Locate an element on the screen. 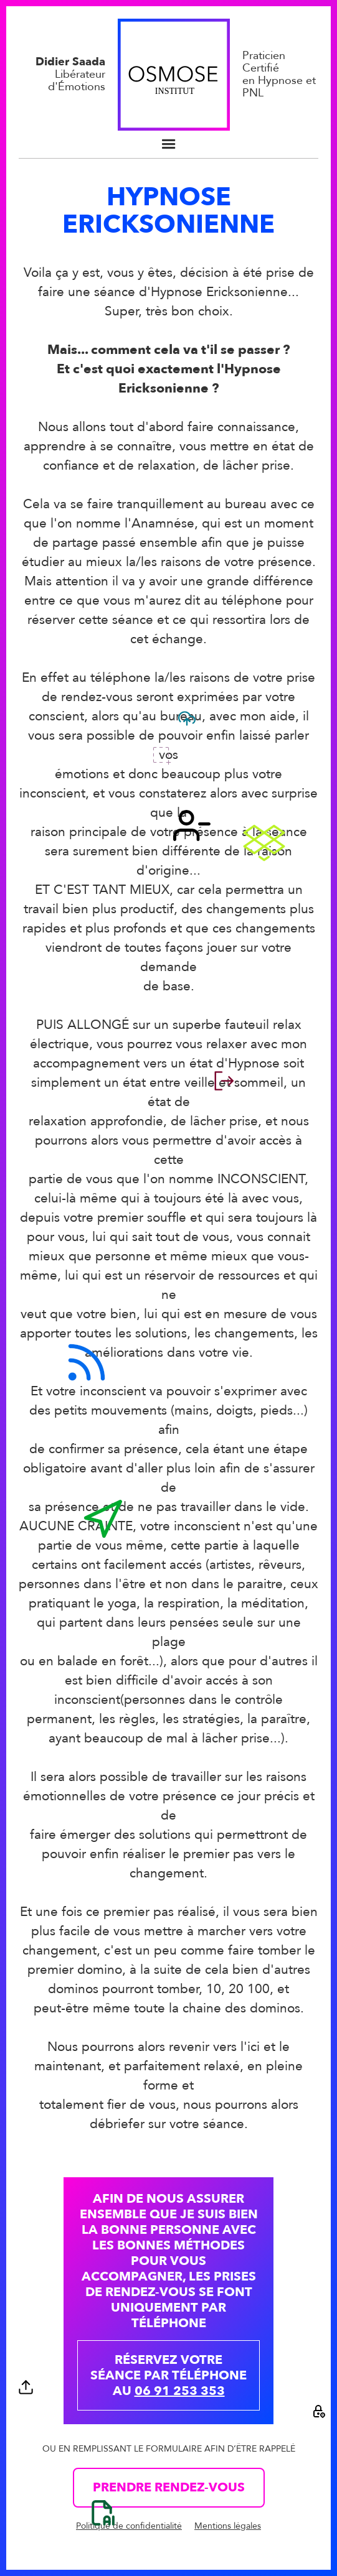  subscribe to RSS feed is located at coordinates (87, 1362).